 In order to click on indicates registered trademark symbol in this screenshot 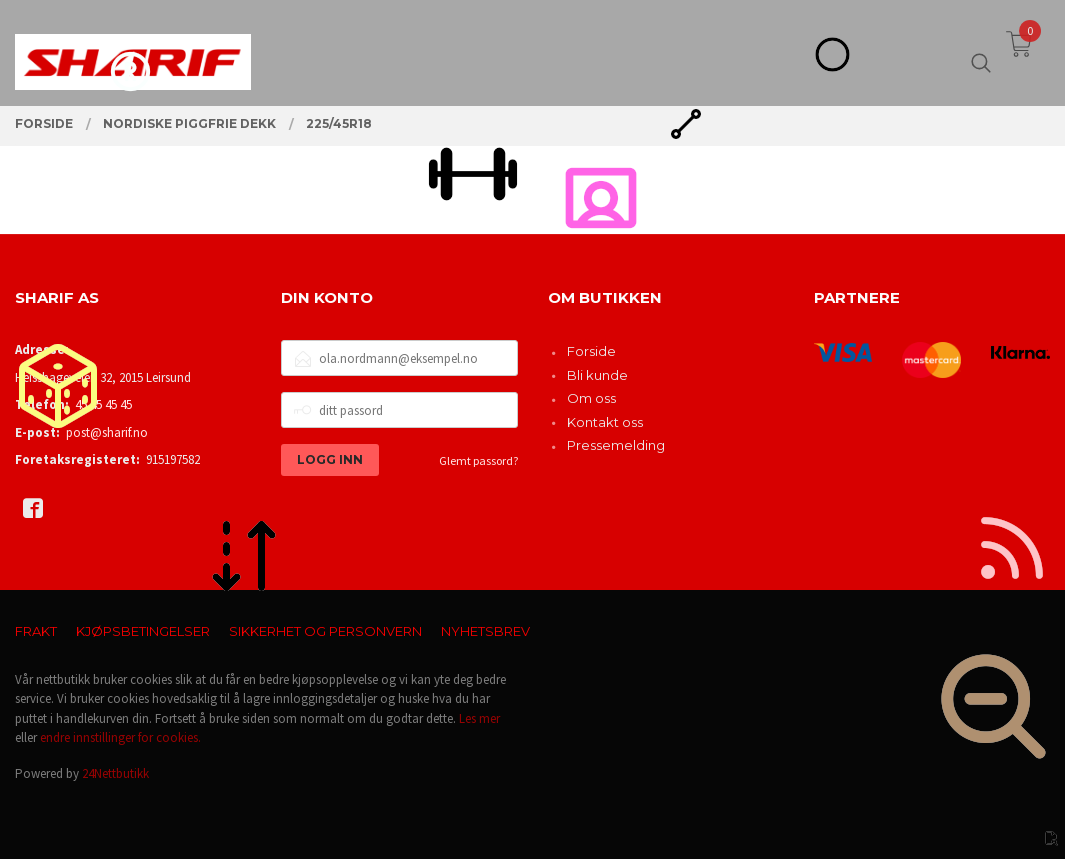, I will do `click(130, 71)`.